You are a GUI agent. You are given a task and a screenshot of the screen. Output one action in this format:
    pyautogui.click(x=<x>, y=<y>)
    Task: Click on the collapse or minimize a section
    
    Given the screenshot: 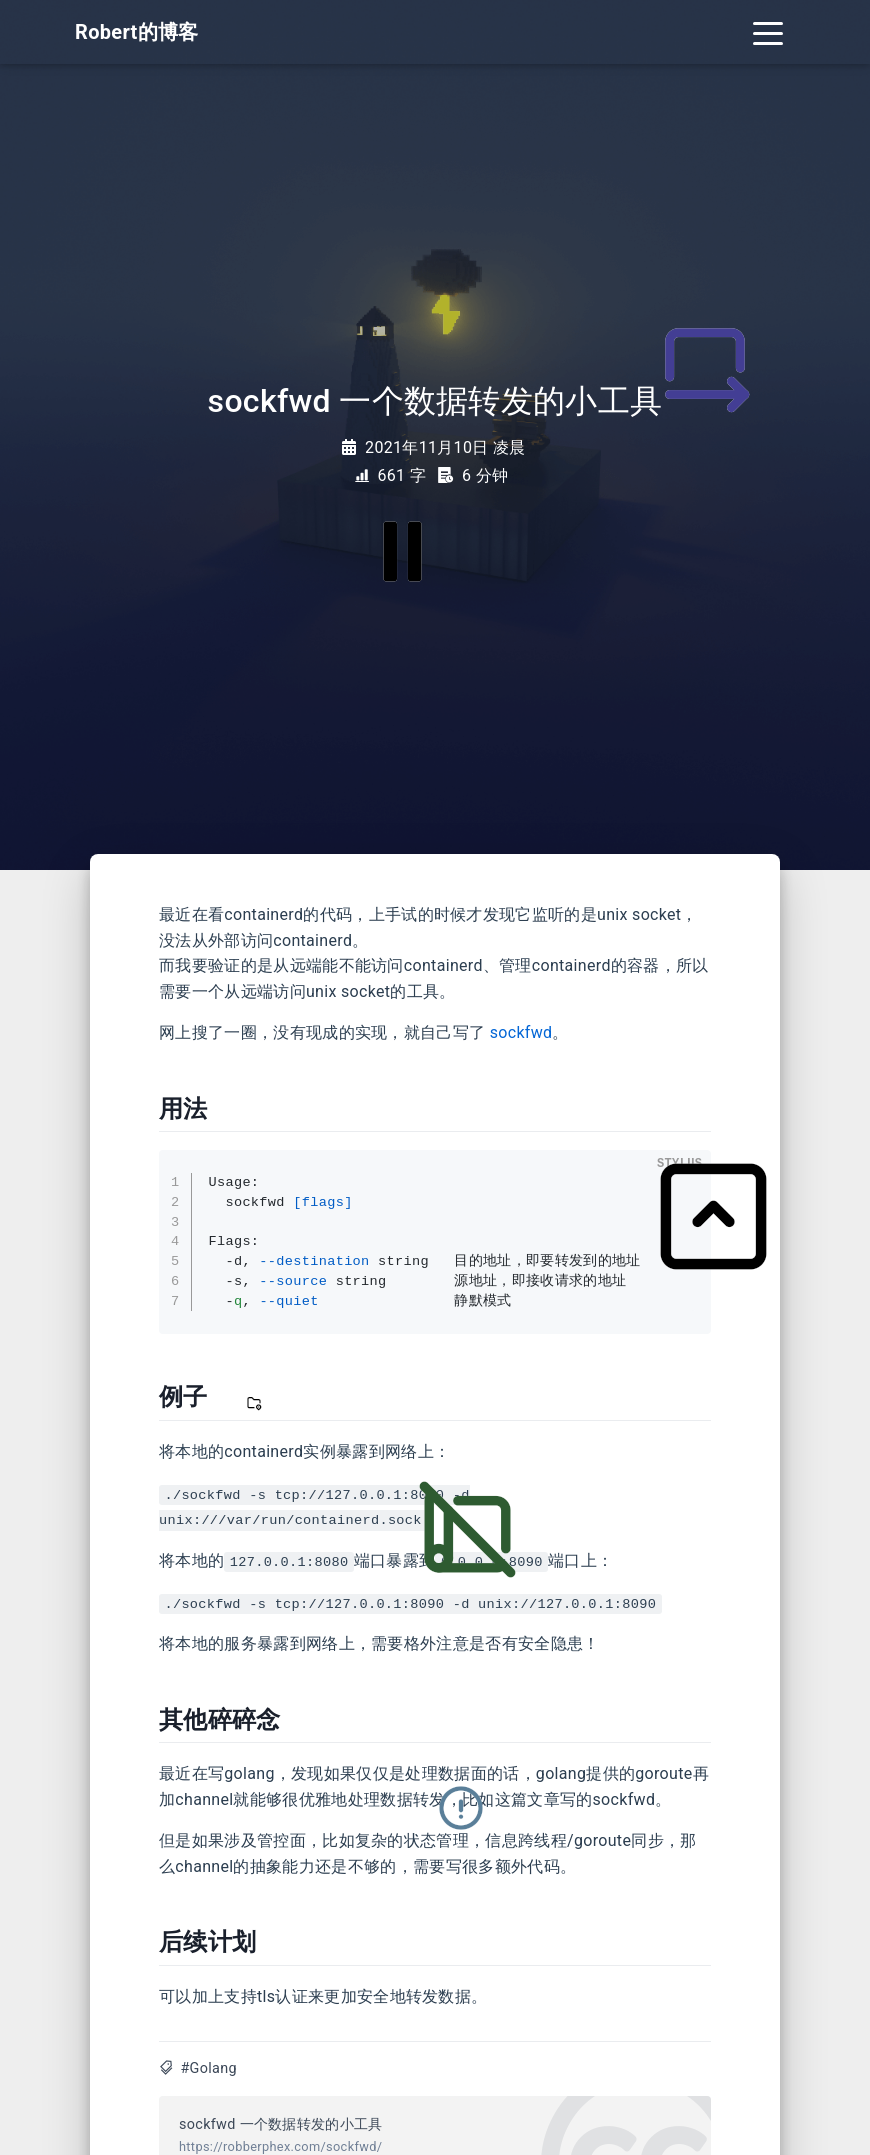 What is the action you would take?
    pyautogui.click(x=713, y=1216)
    